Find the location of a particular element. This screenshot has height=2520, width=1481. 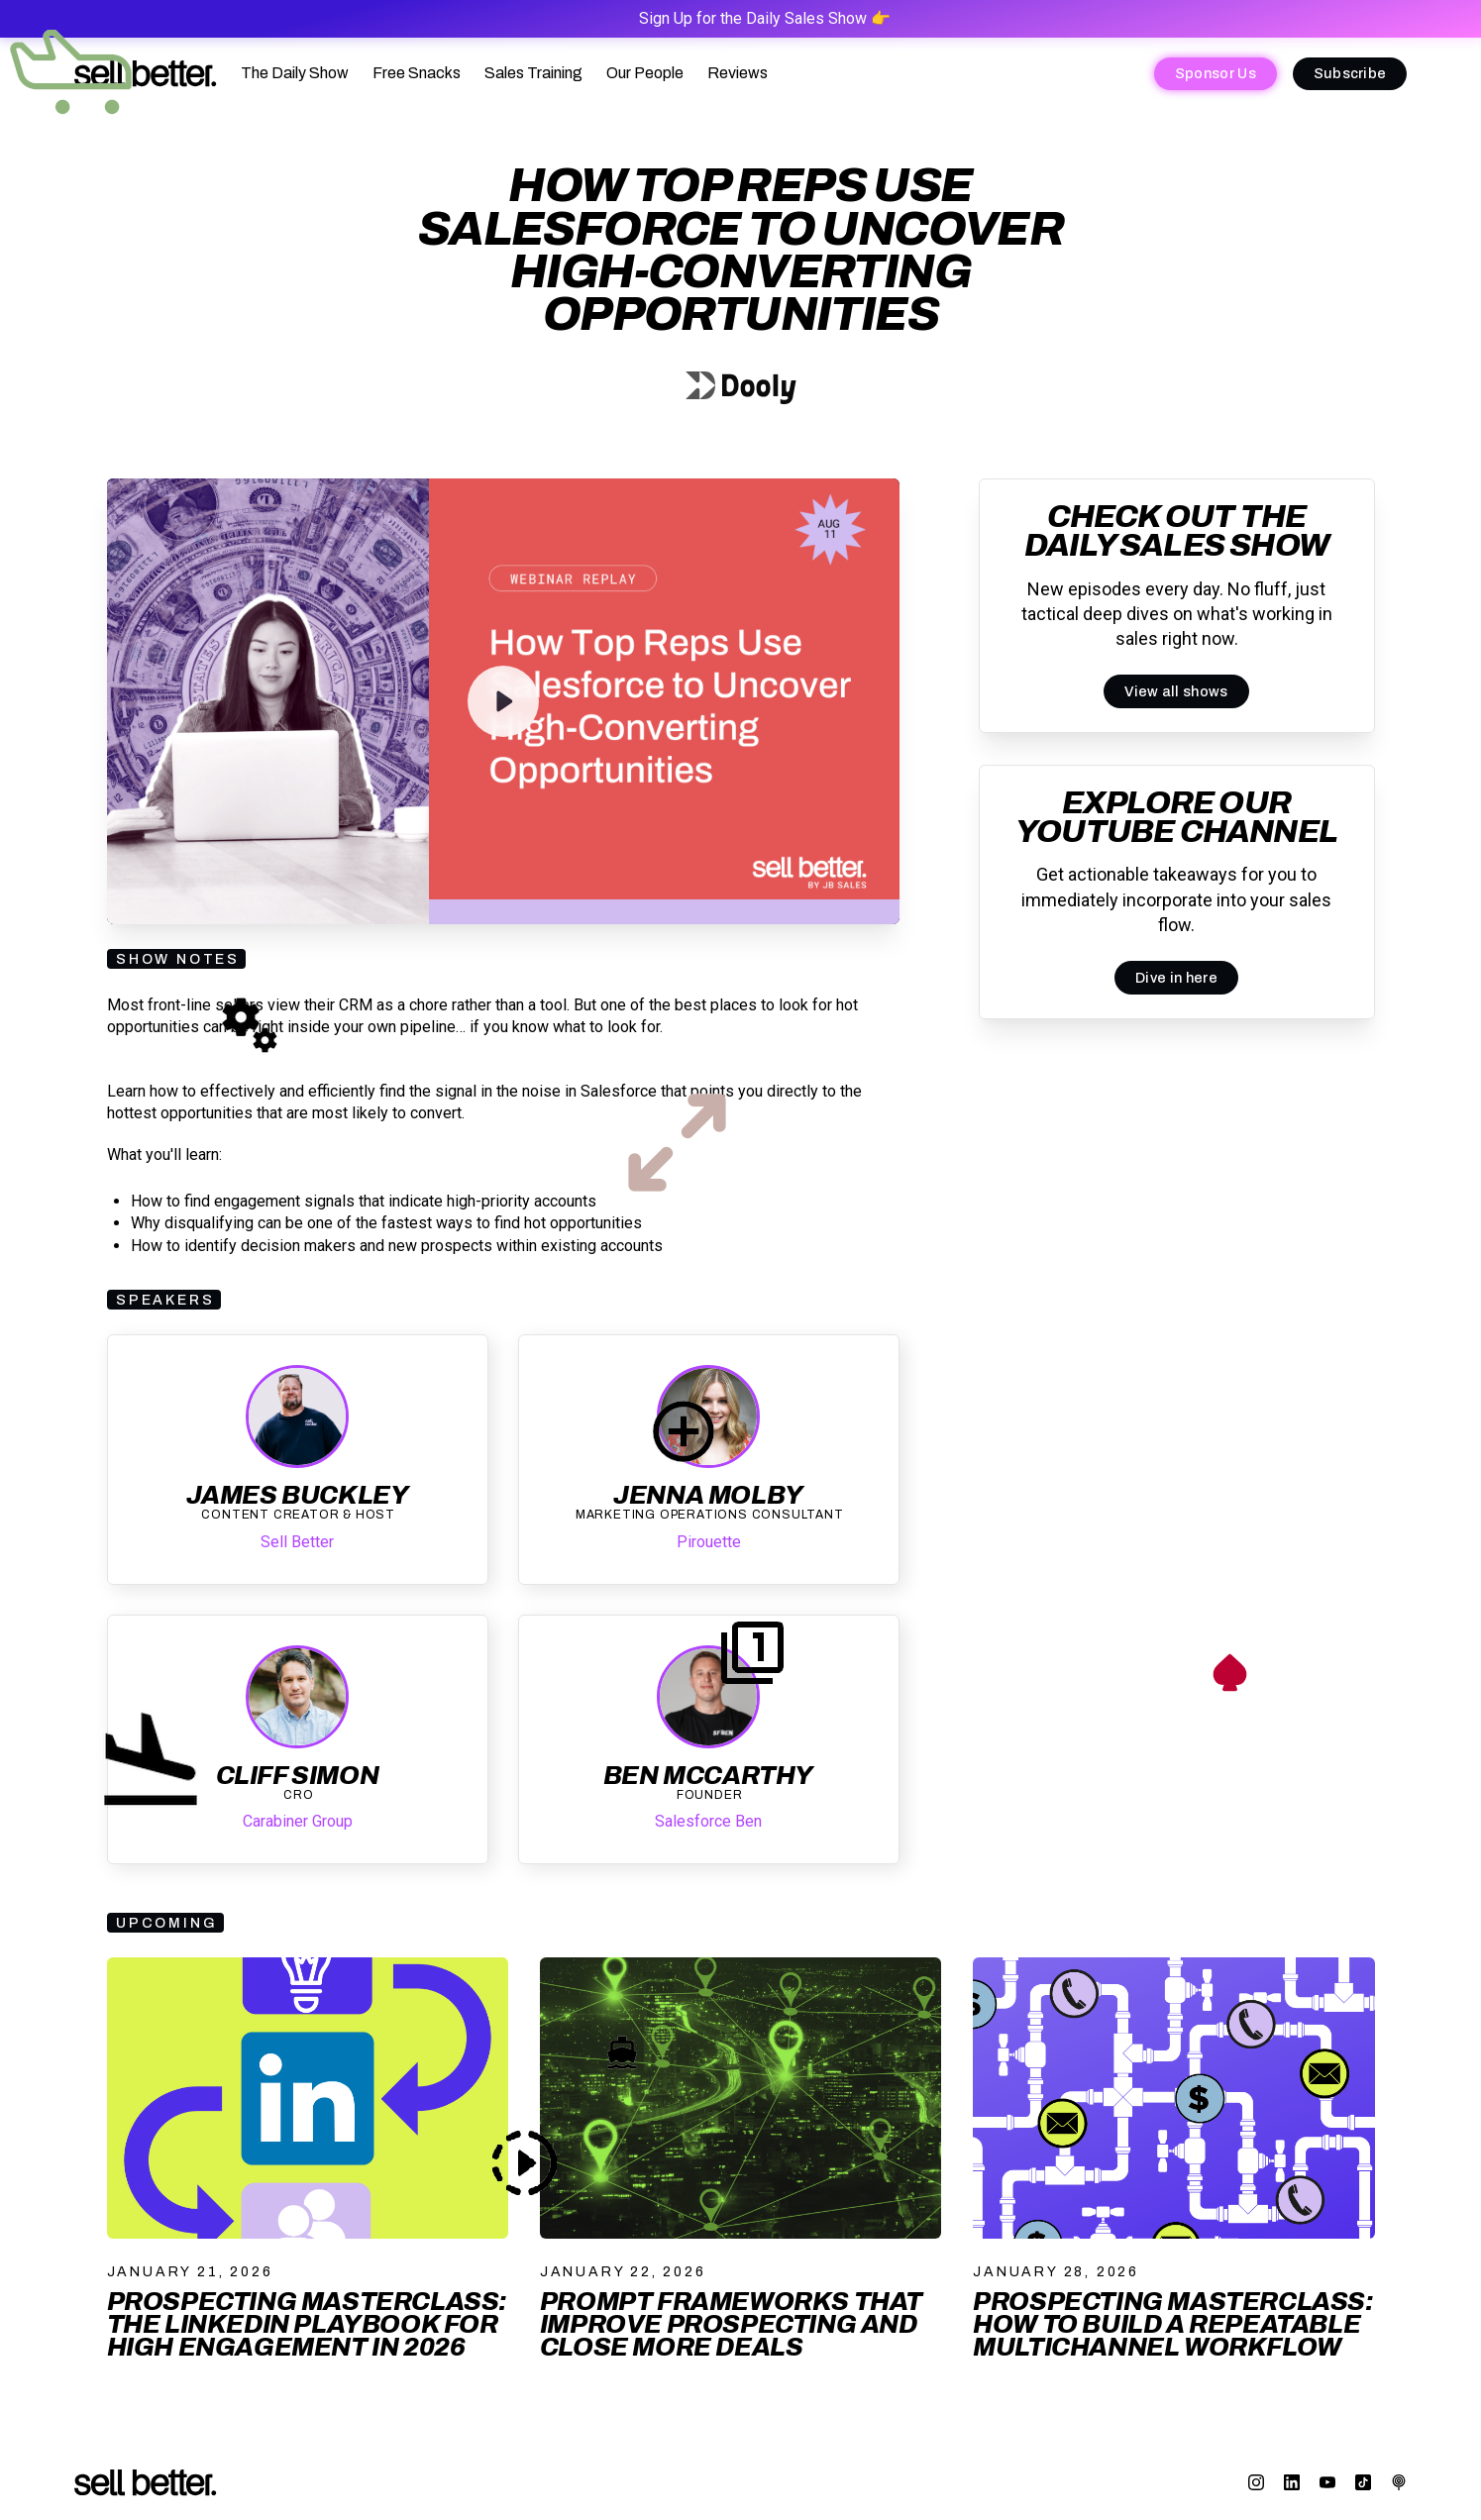

enable slow motion video recording is located at coordinates (524, 2162).